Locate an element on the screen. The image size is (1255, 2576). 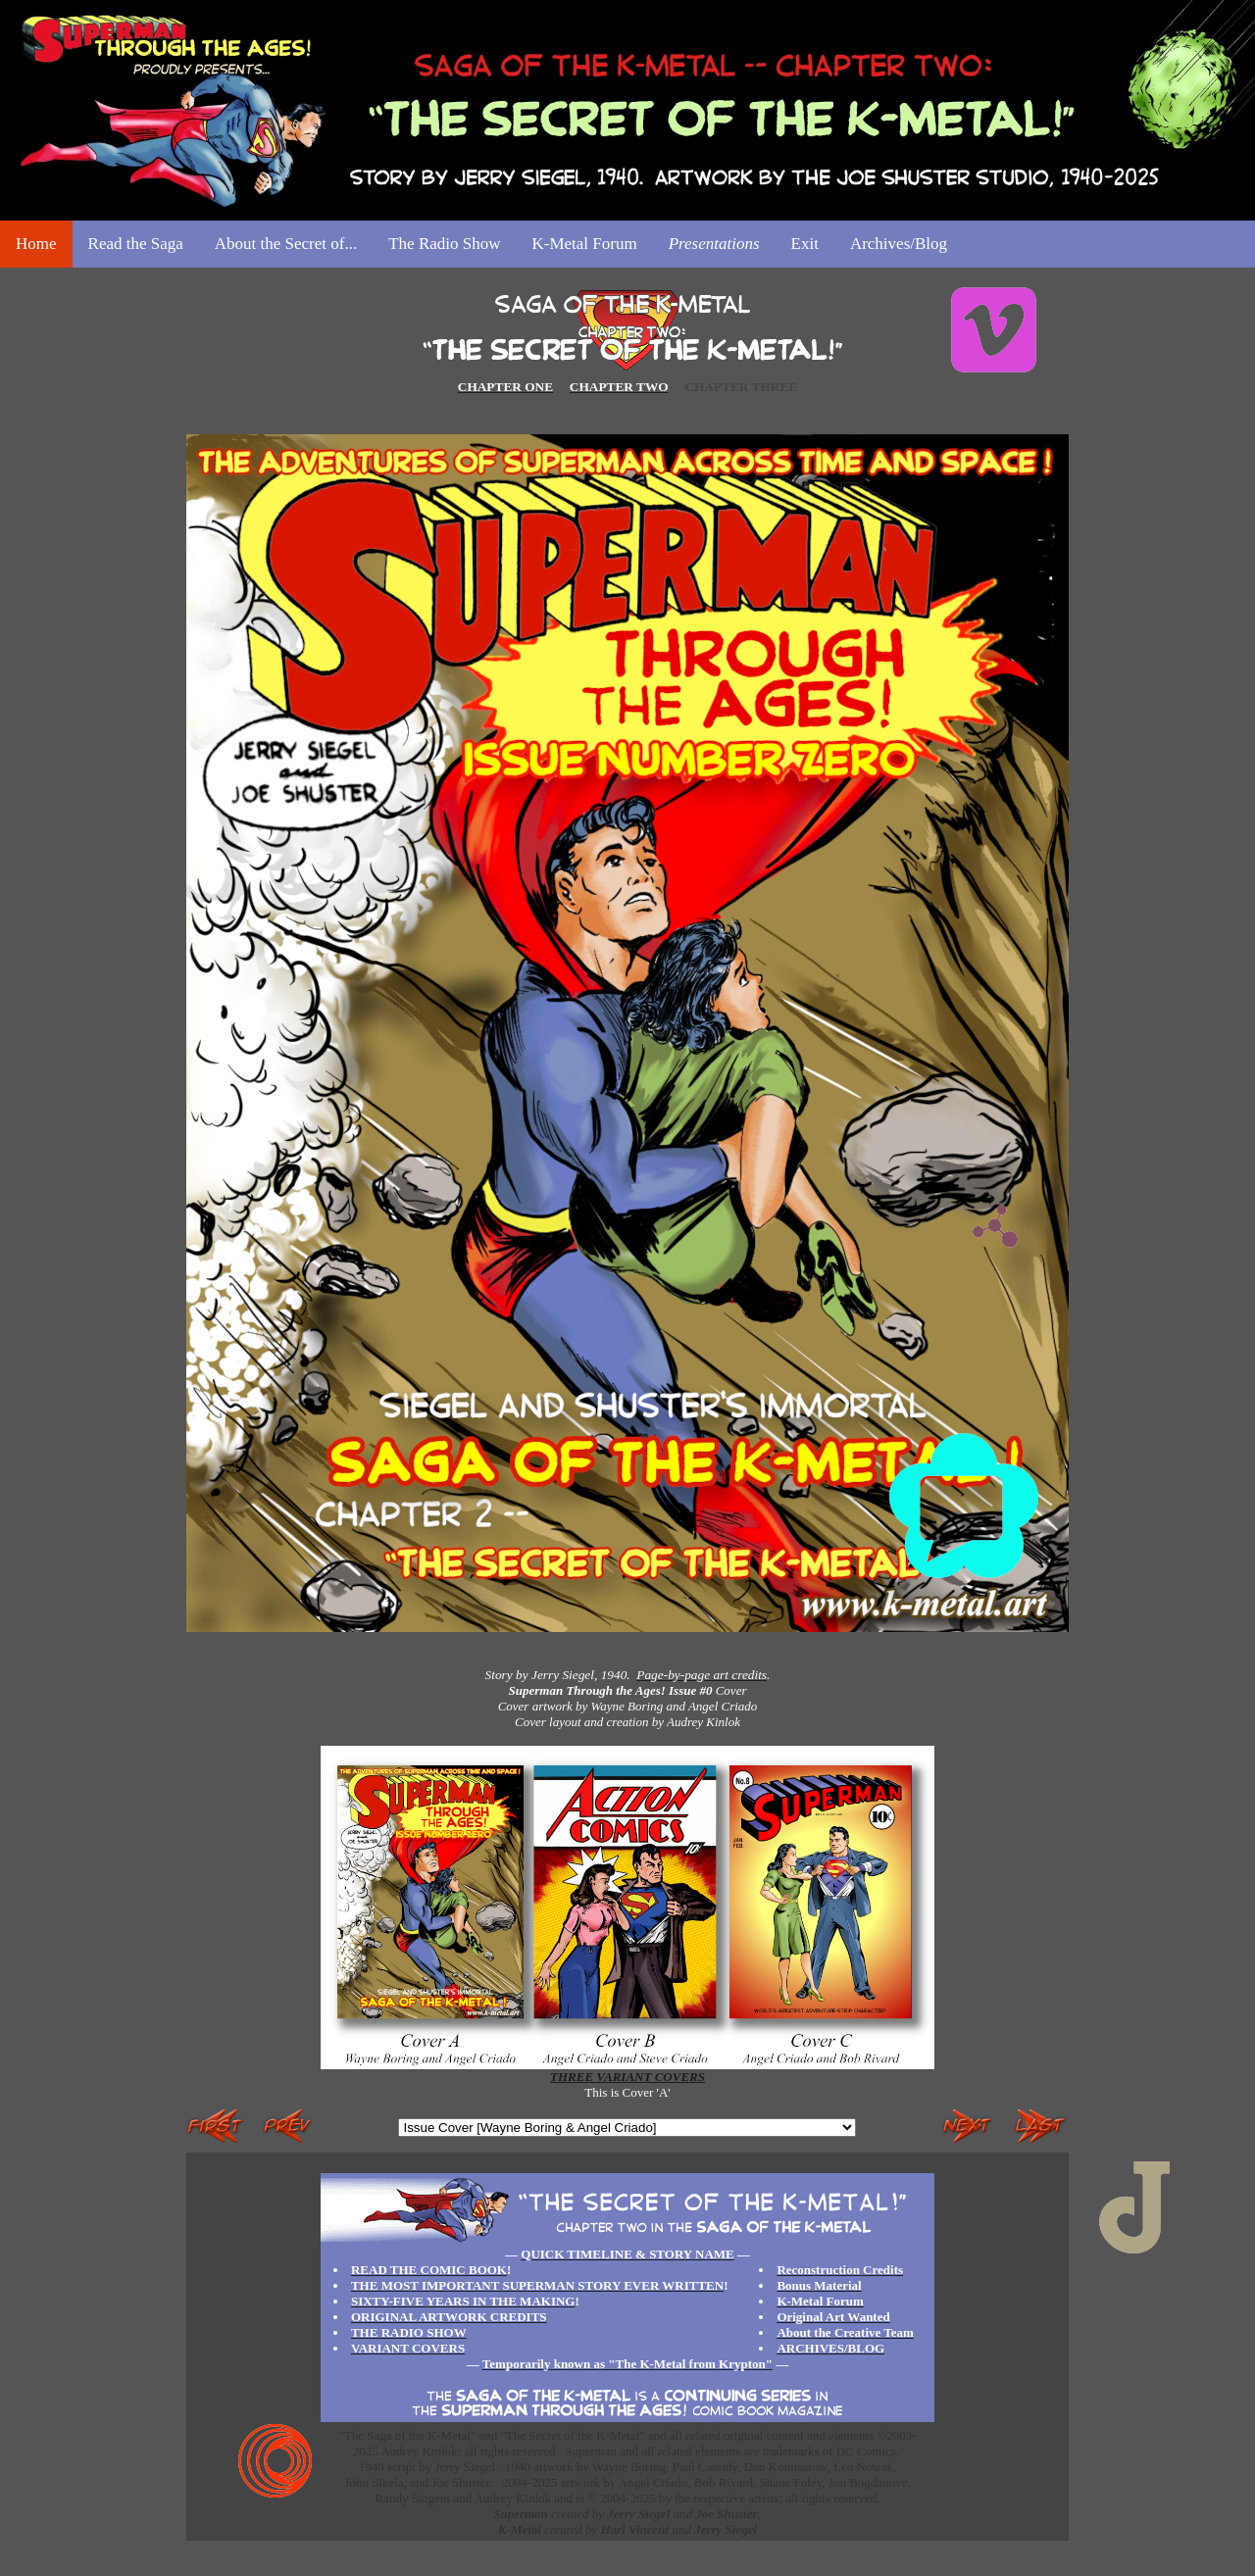
webrtc logo indicating real-time communication features is located at coordinates (964, 1506).